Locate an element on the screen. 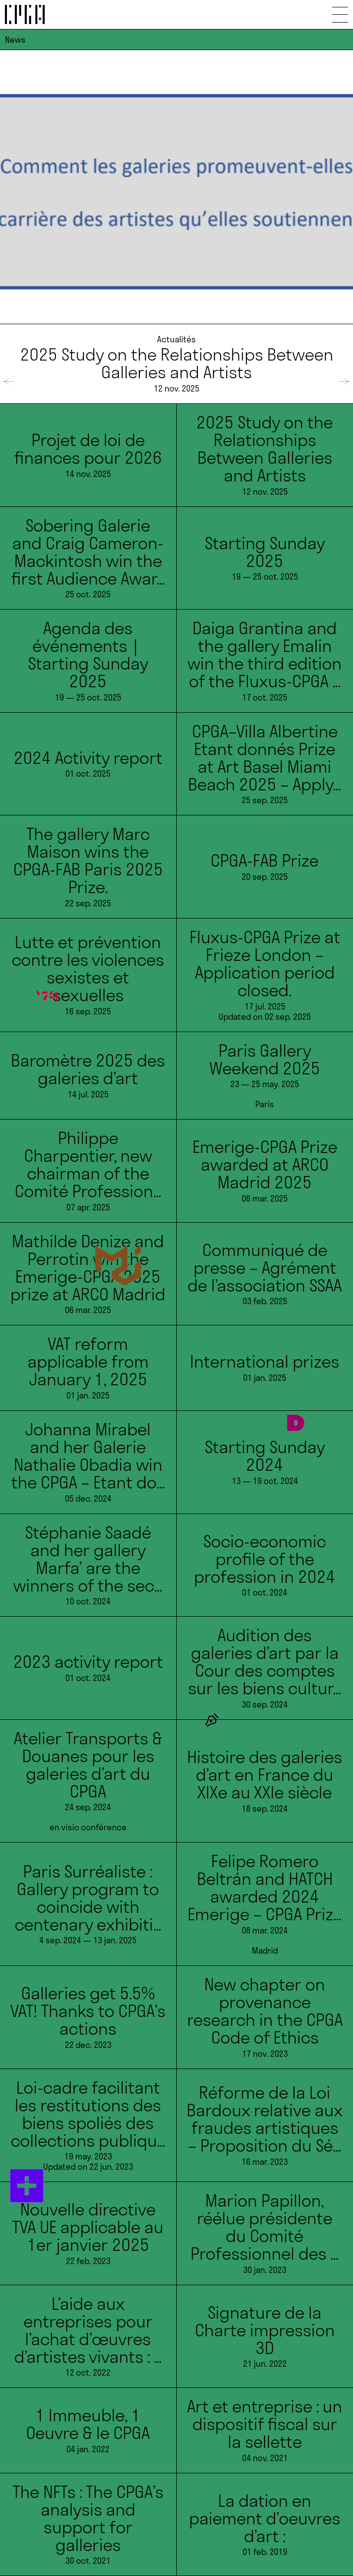 This screenshot has width=353, height=2576. cycling '74 company logo is located at coordinates (47, 996).